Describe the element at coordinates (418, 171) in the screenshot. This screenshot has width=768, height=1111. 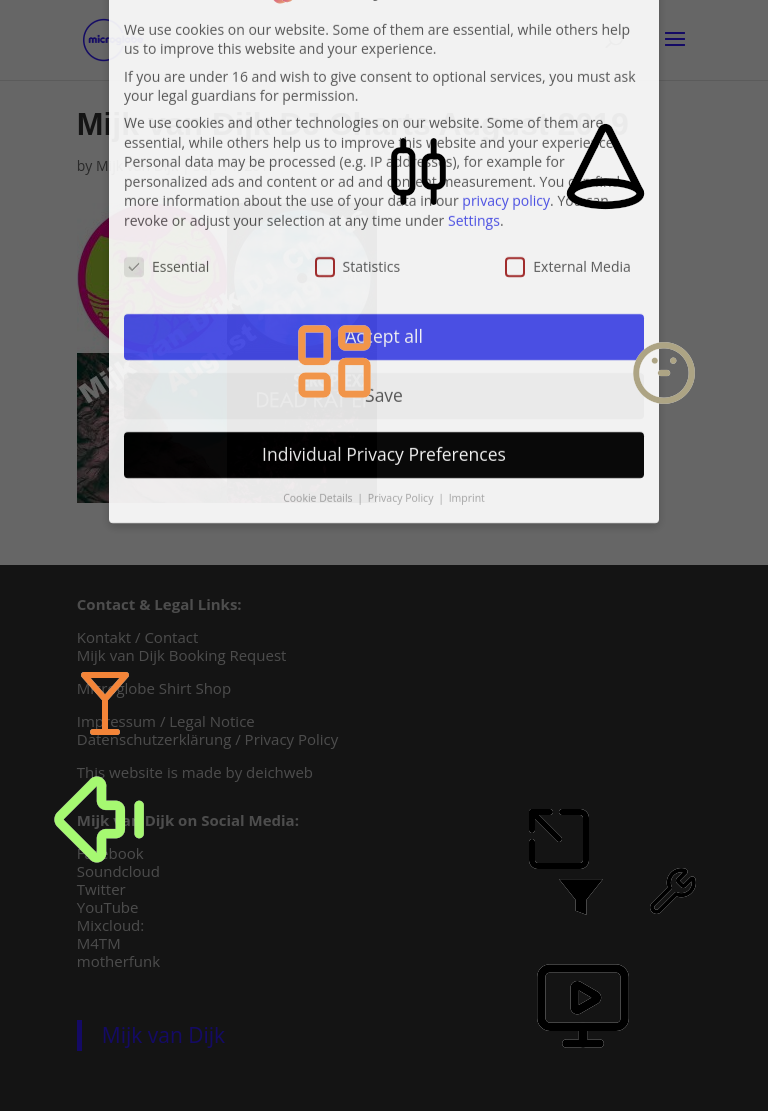
I see `distribute objects evenly with equal horizontal spacing` at that location.